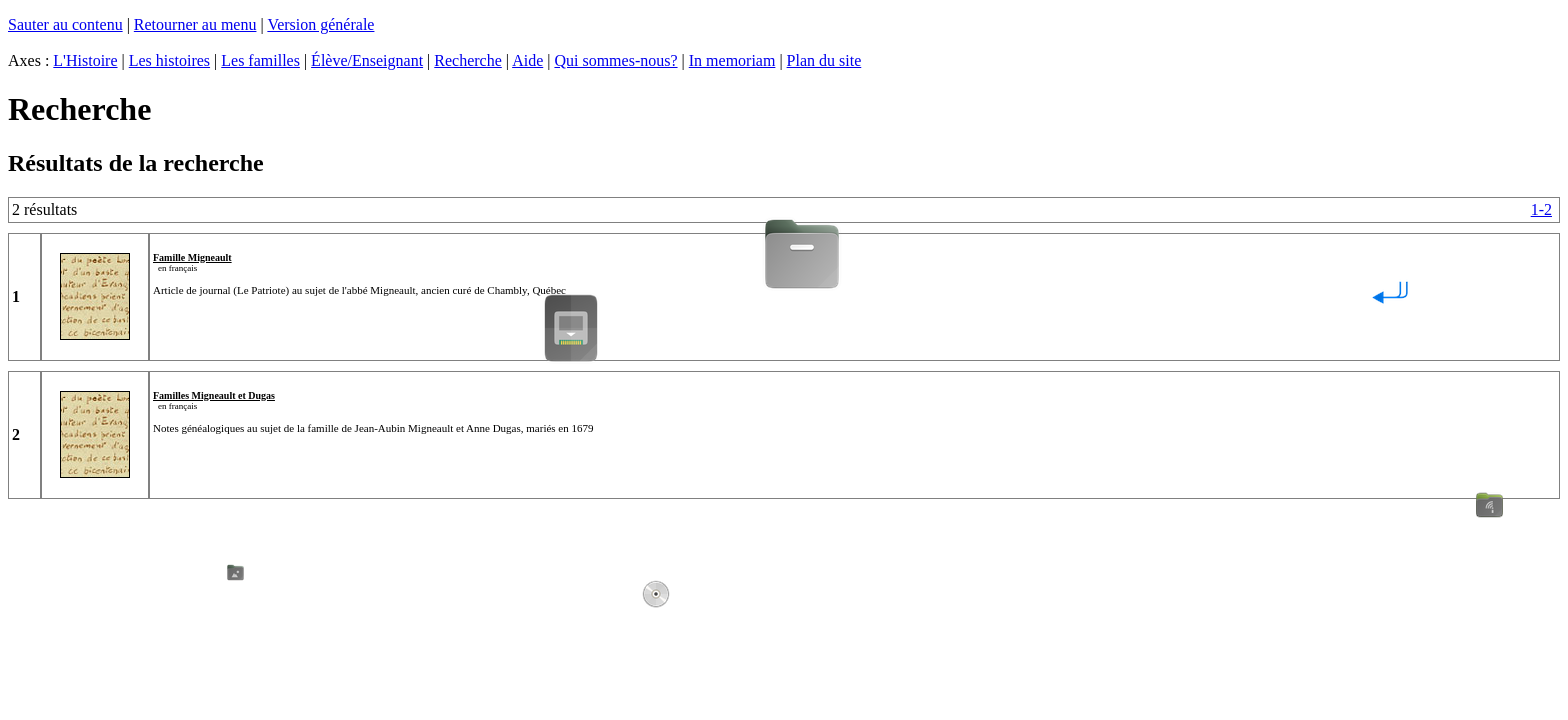 This screenshot has height=720, width=1568. What do you see at coordinates (235, 572) in the screenshot?
I see `open your pictures folder` at bounding box center [235, 572].